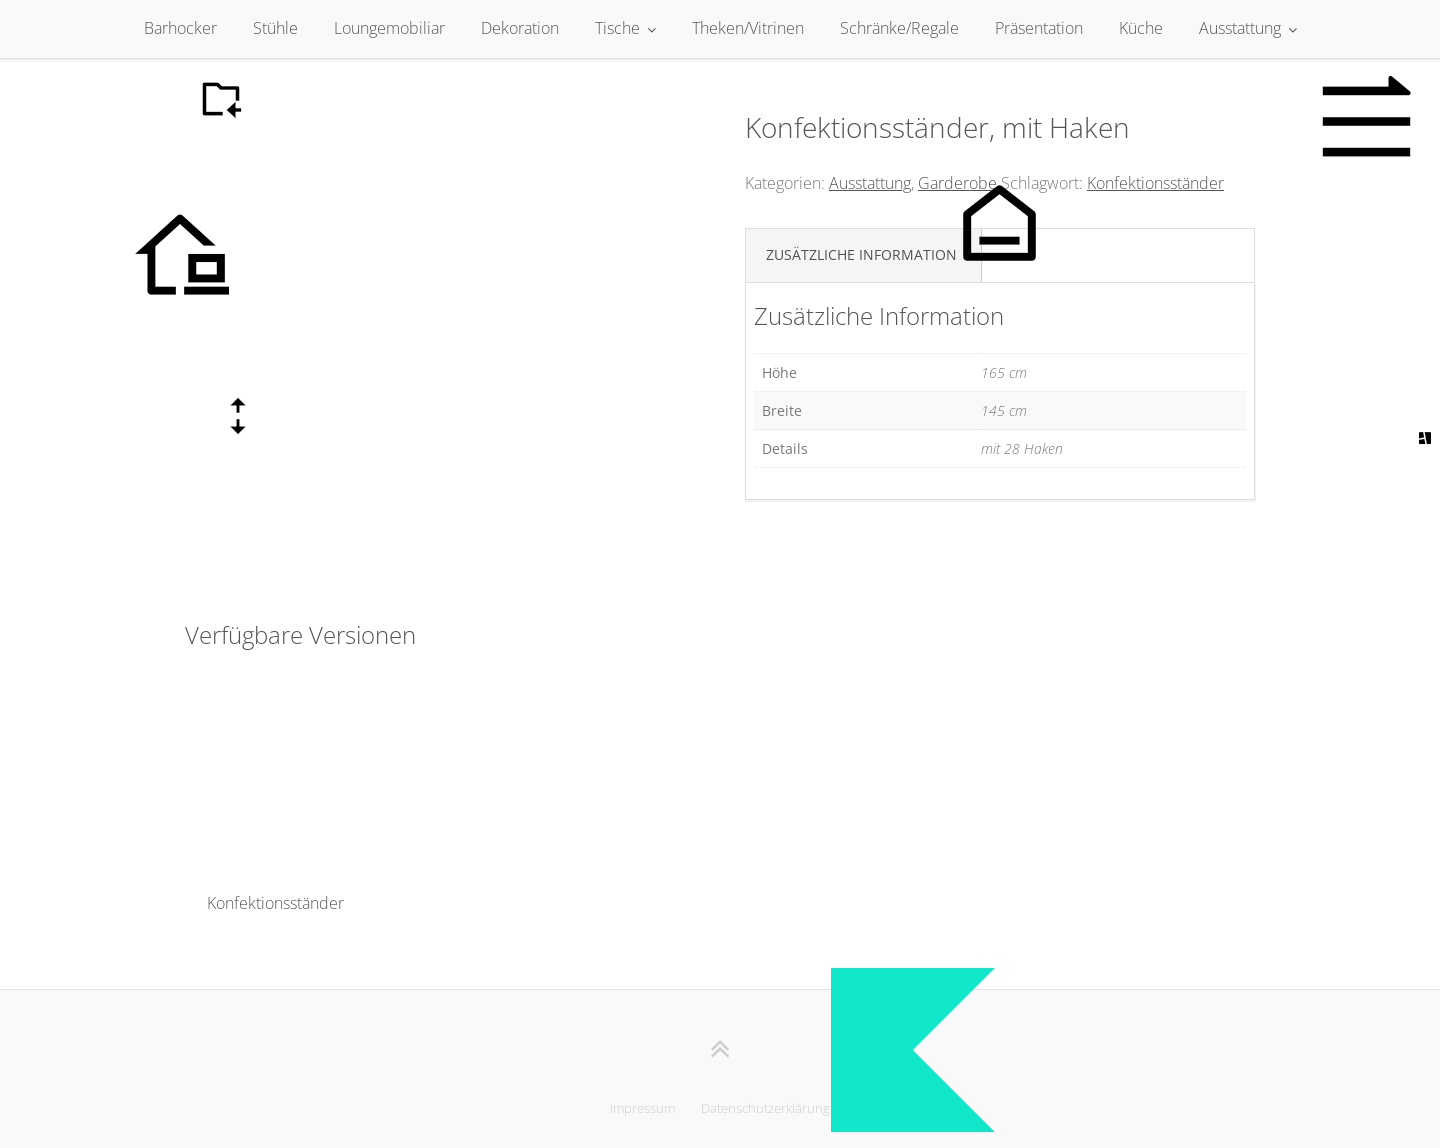  What do you see at coordinates (238, 416) in the screenshot?
I see `expand content vertically` at bounding box center [238, 416].